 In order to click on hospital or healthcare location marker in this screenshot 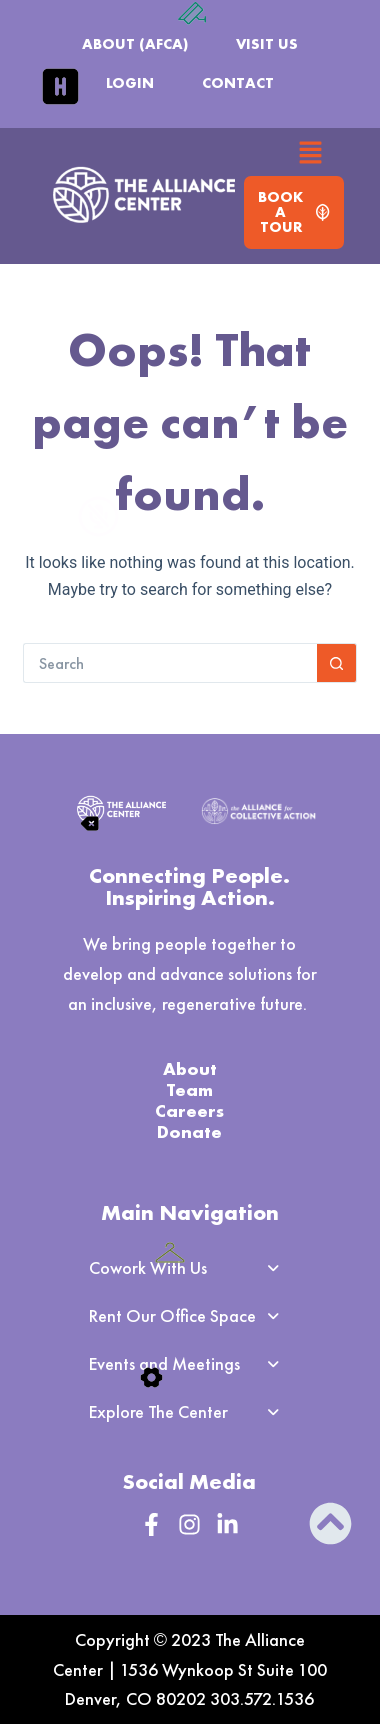, I will do `click(60, 86)`.